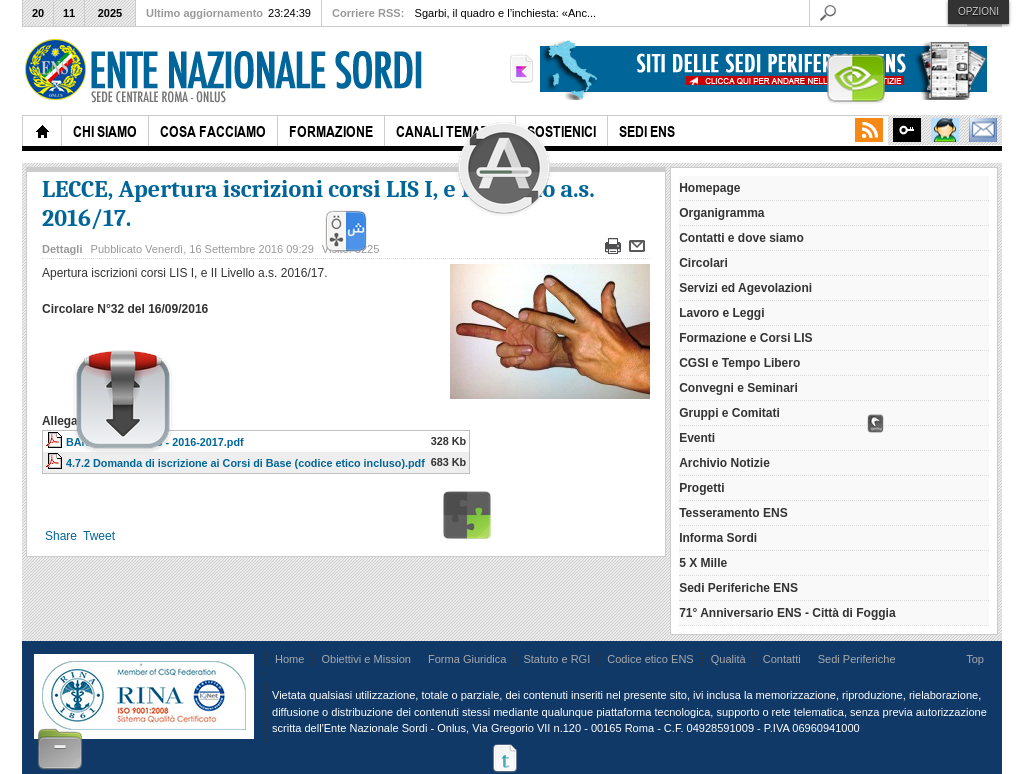  What do you see at coordinates (521, 68) in the screenshot?
I see `indicates a kotlin source code file` at bounding box center [521, 68].